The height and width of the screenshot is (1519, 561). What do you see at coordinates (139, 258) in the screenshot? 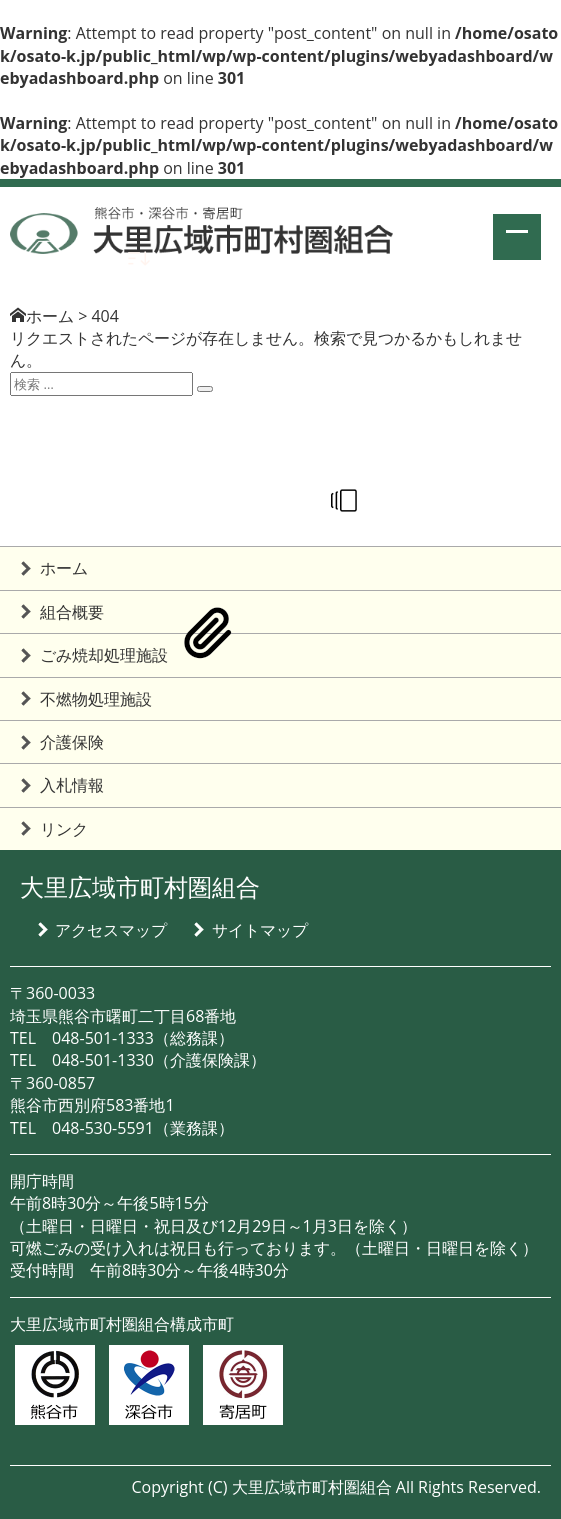
I see `sort items in descending order` at bounding box center [139, 258].